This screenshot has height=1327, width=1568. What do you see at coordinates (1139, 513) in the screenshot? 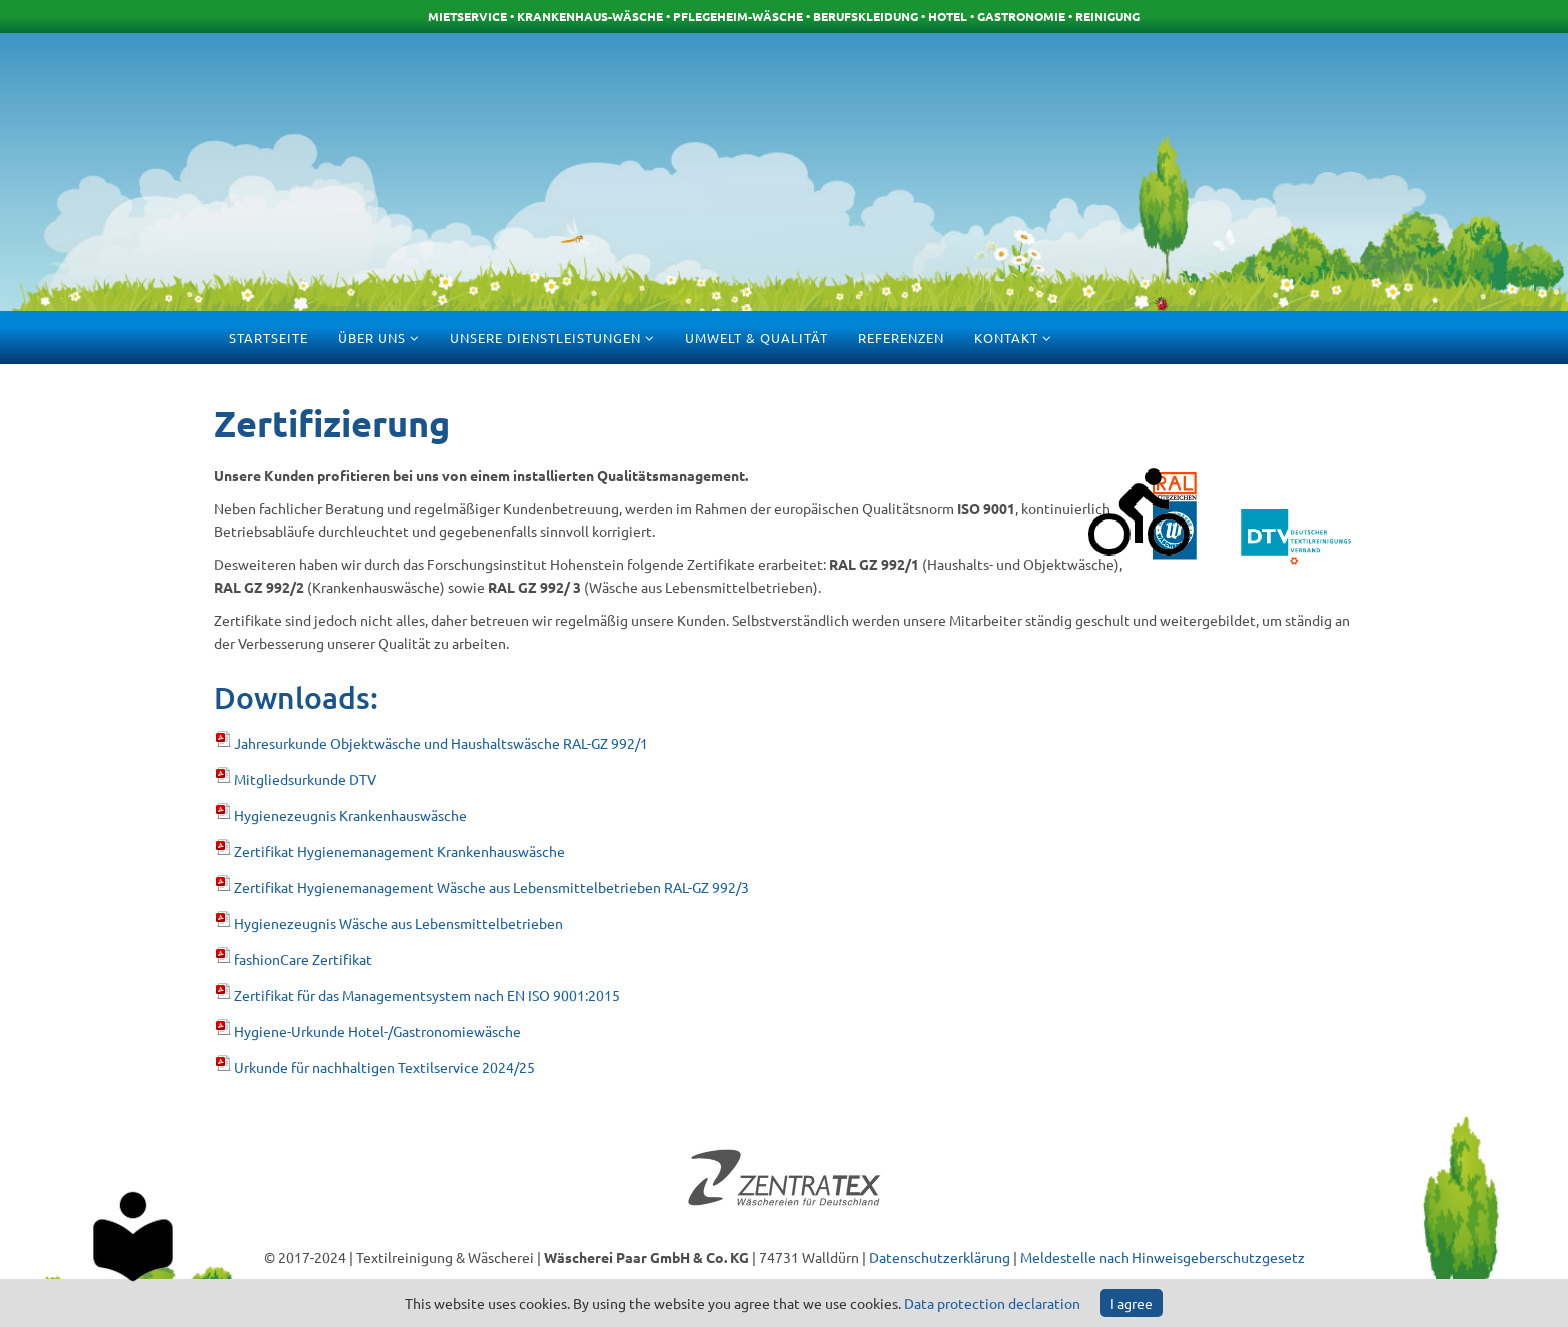
I see `get cycling directions` at bounding box center [1139, 513].